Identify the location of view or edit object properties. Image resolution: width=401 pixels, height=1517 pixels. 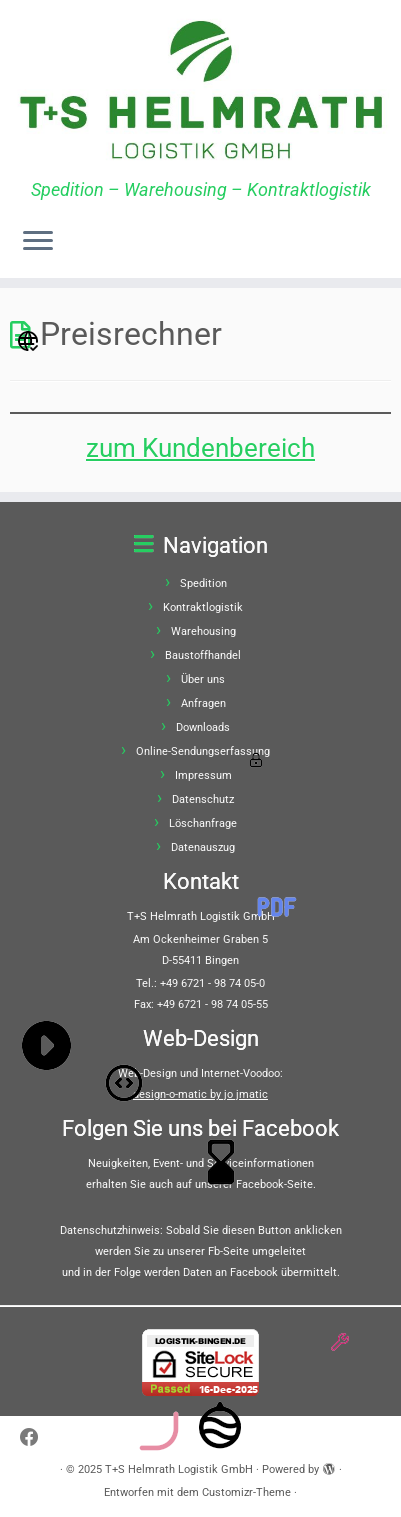
(340, 1342).